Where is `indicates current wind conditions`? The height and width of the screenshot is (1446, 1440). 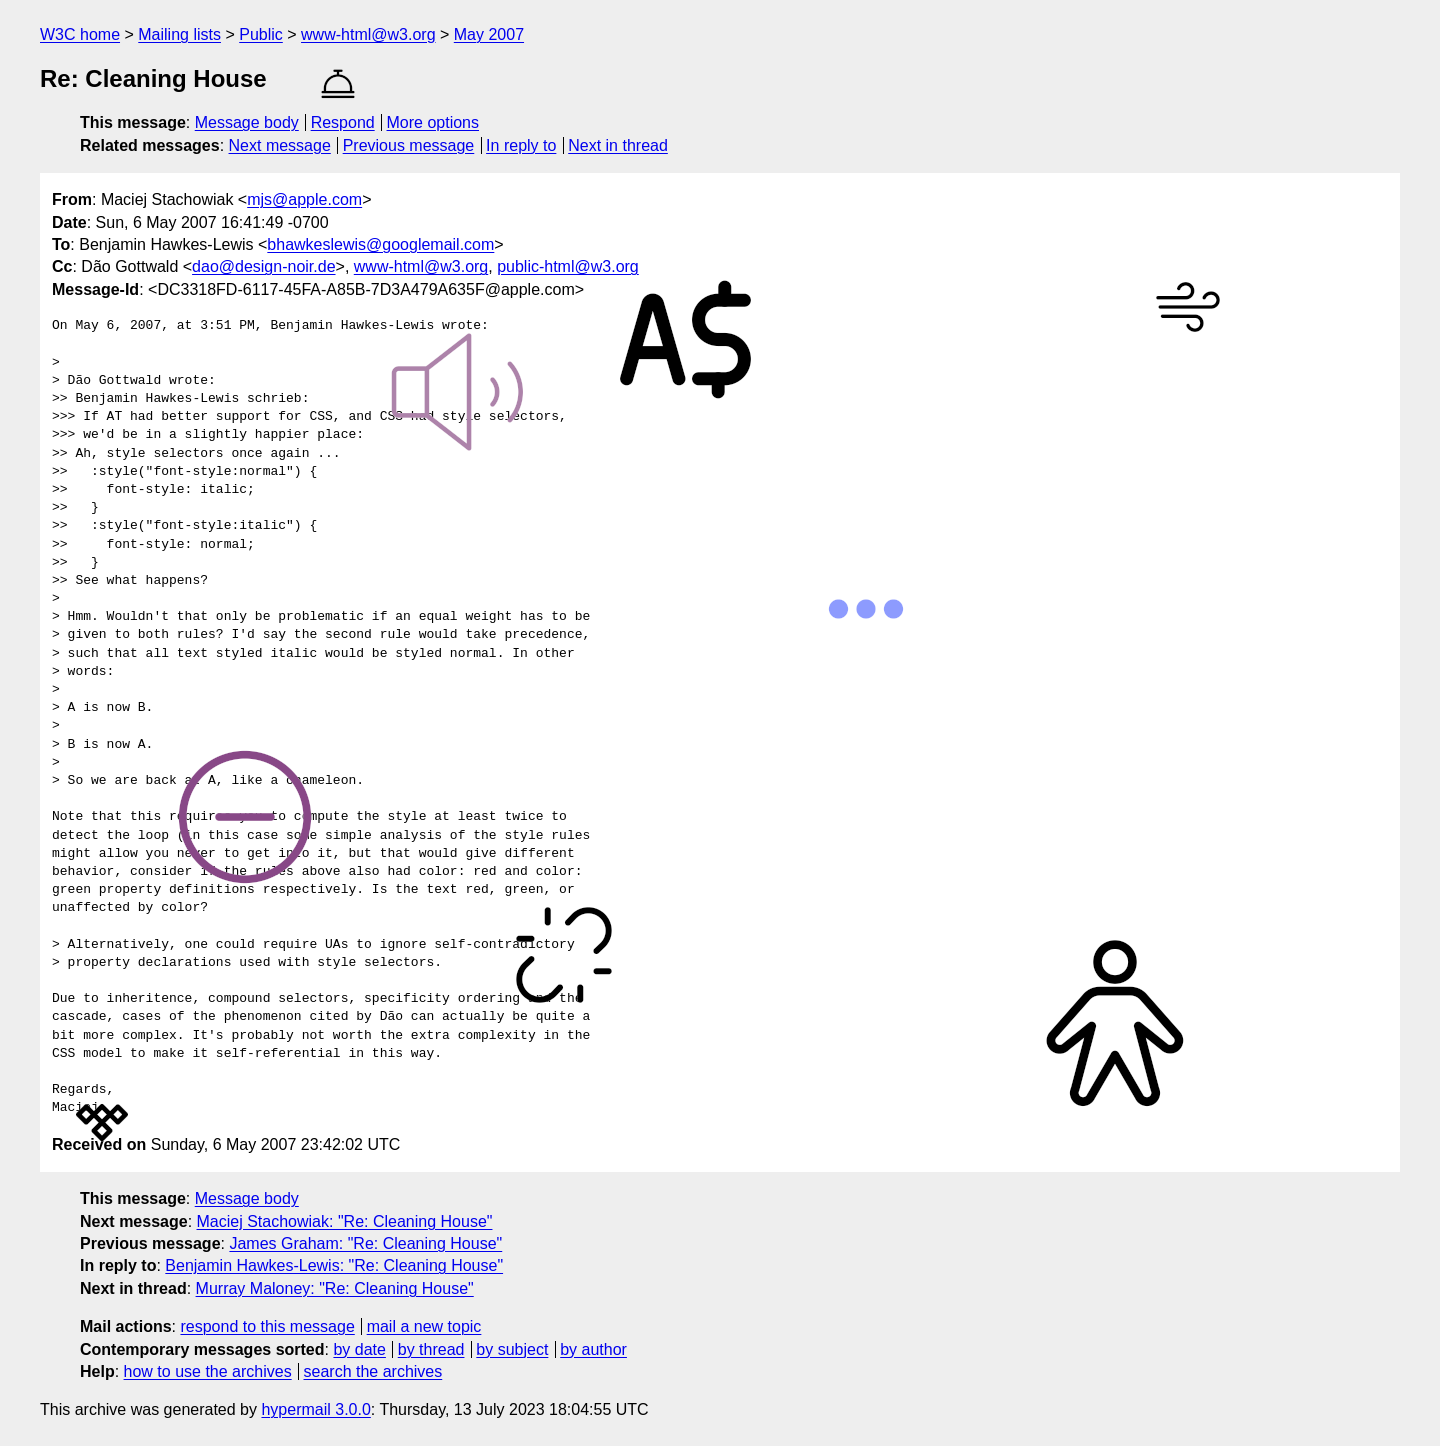 indicates current wind conditions is located at coordinates (1188, 307).